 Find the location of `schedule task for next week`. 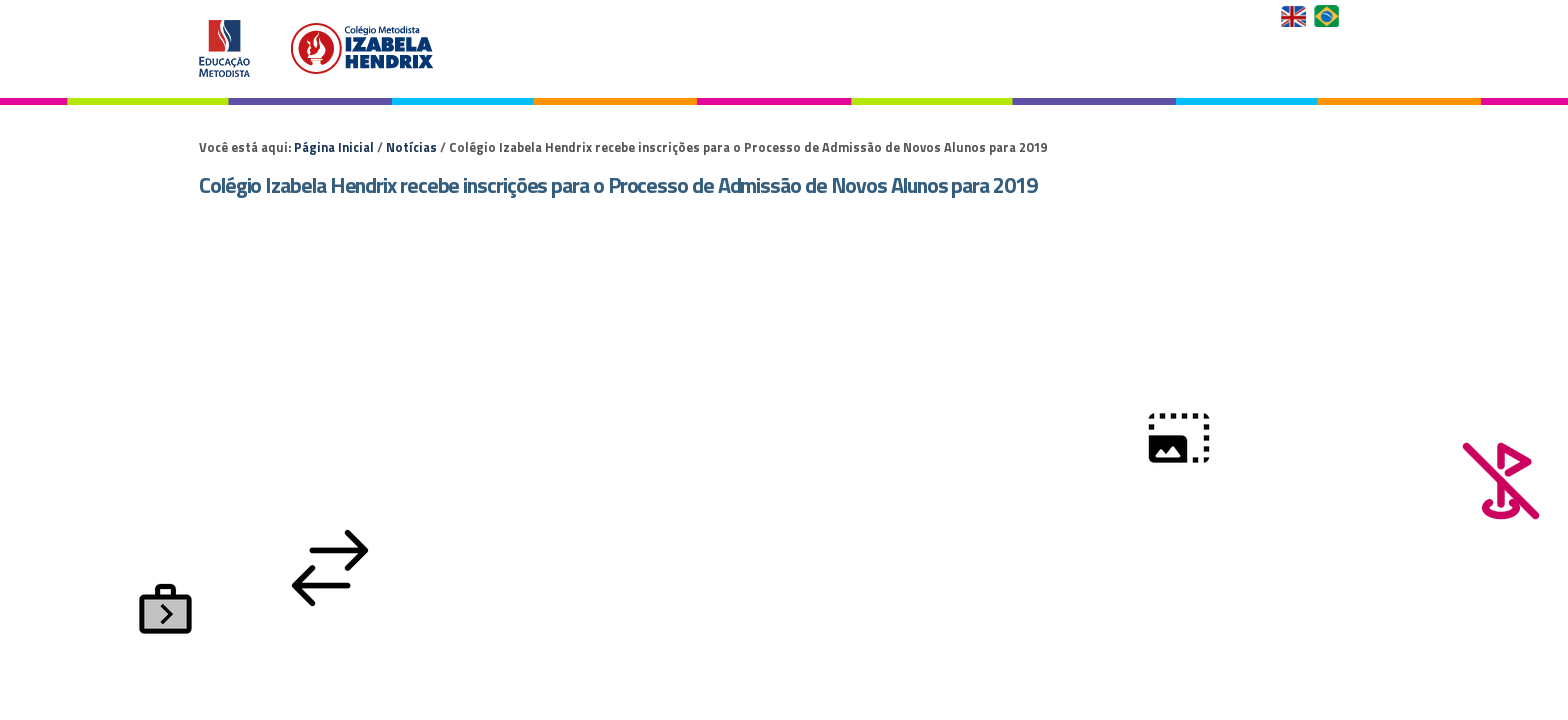

schedule task for next week is located at coordinates (165, 607).